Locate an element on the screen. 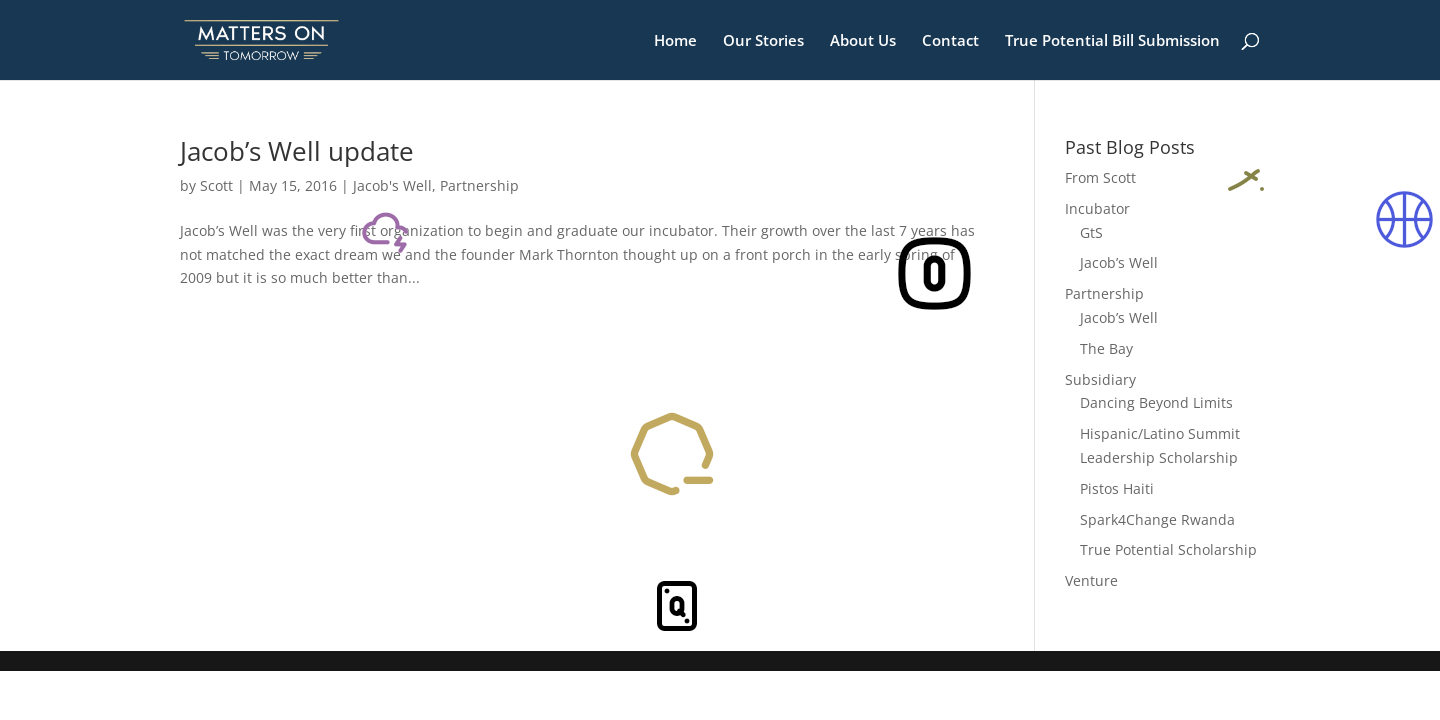 The image size is (1440, 720). access sports or basketball-related content is located at coordinates (1404, 219).